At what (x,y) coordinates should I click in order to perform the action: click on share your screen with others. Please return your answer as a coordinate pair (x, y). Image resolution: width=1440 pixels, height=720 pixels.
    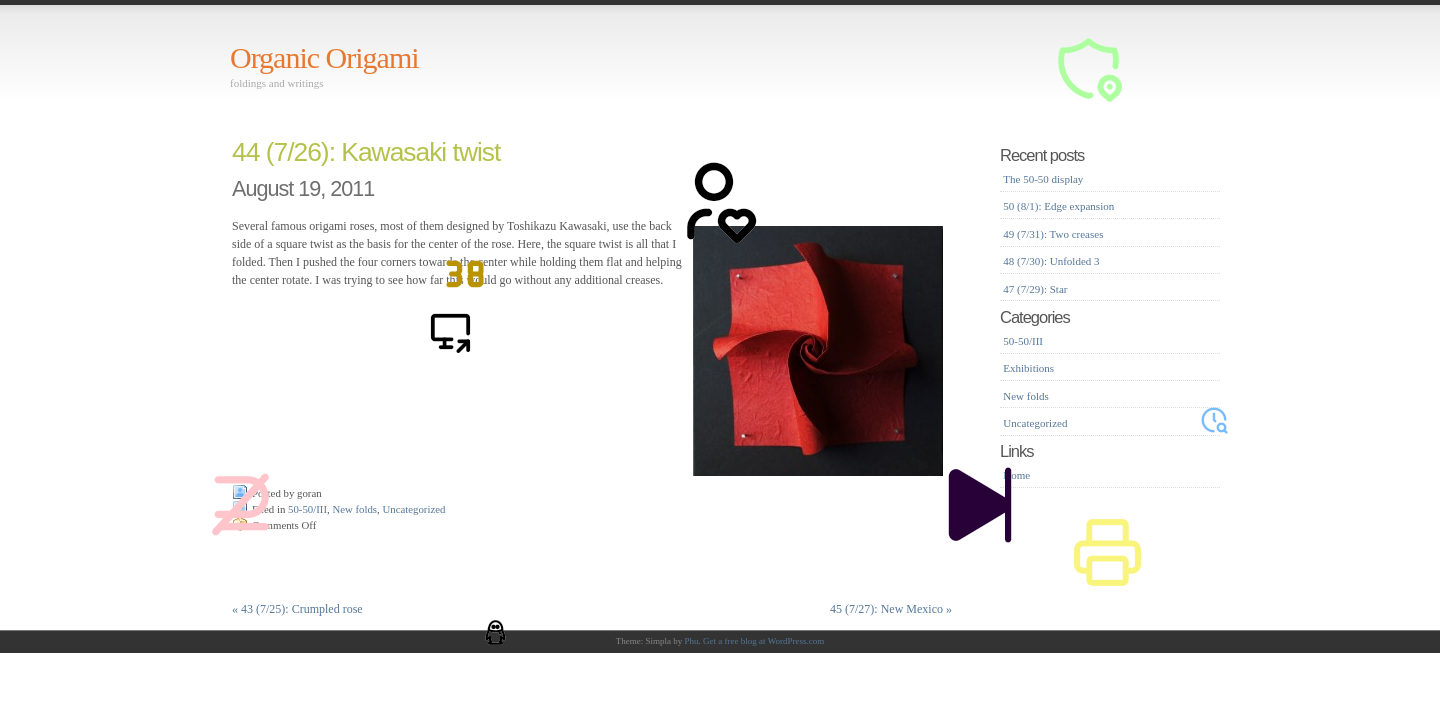
    Looking at the image, I should click on (450, 331).